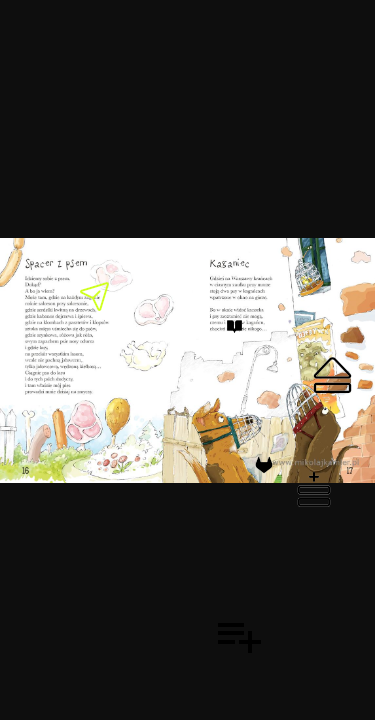  Describe the element at coordinates (234, 325) in the screenshot. I see `open reading mode or e-reader` at that location.